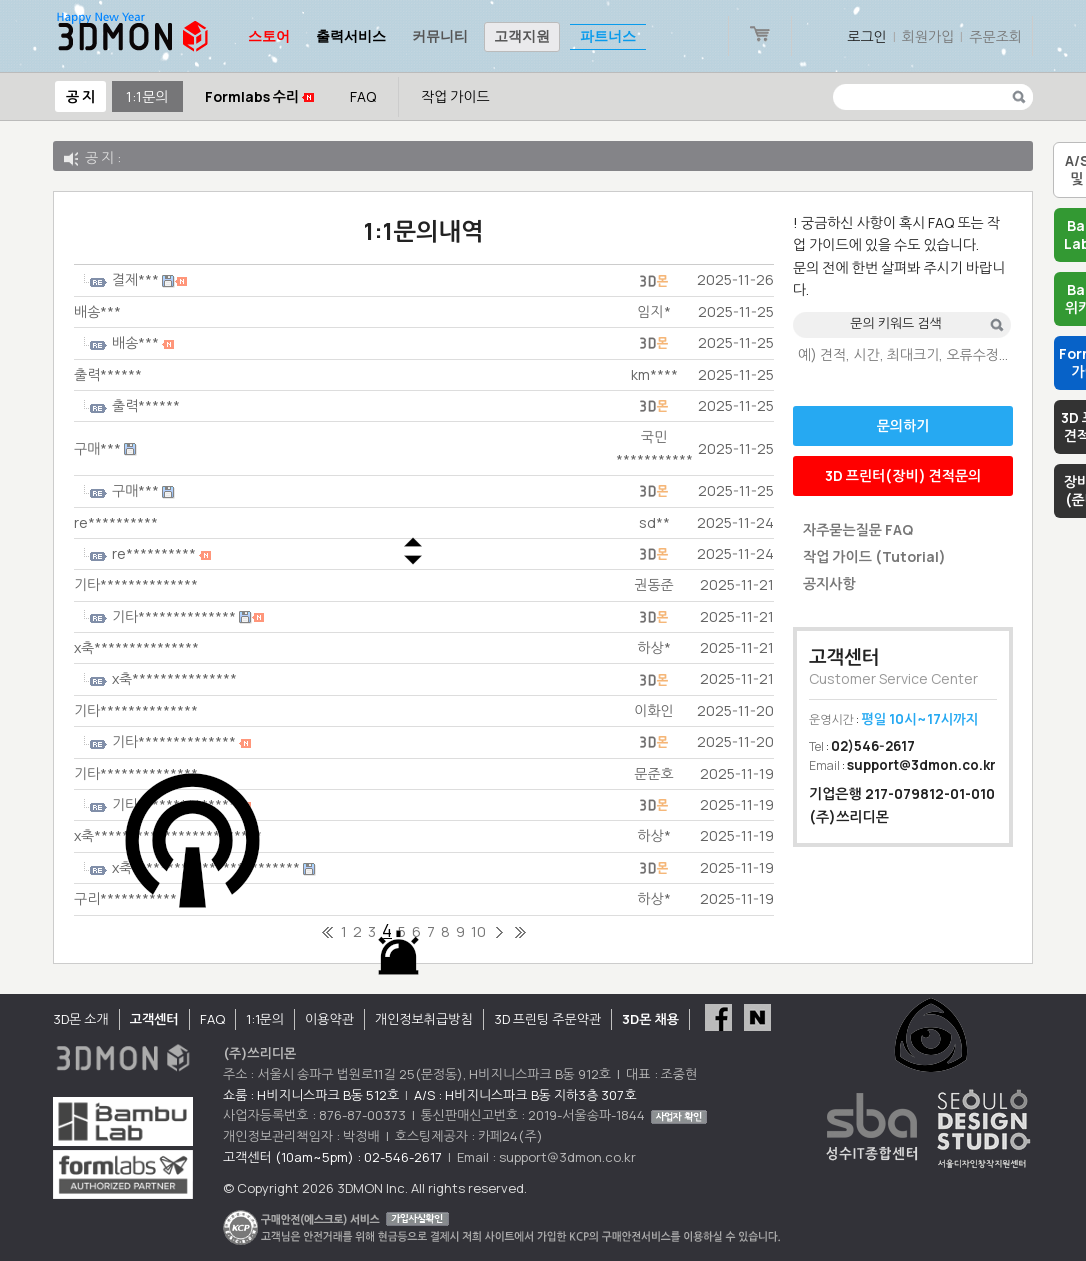 The width and height of the screenshot is (1086, 1261). What do you see at coordinates (931, 1035) in the screenshot?
I see `visit iconfinder website` at bounding box center [931, 1035].